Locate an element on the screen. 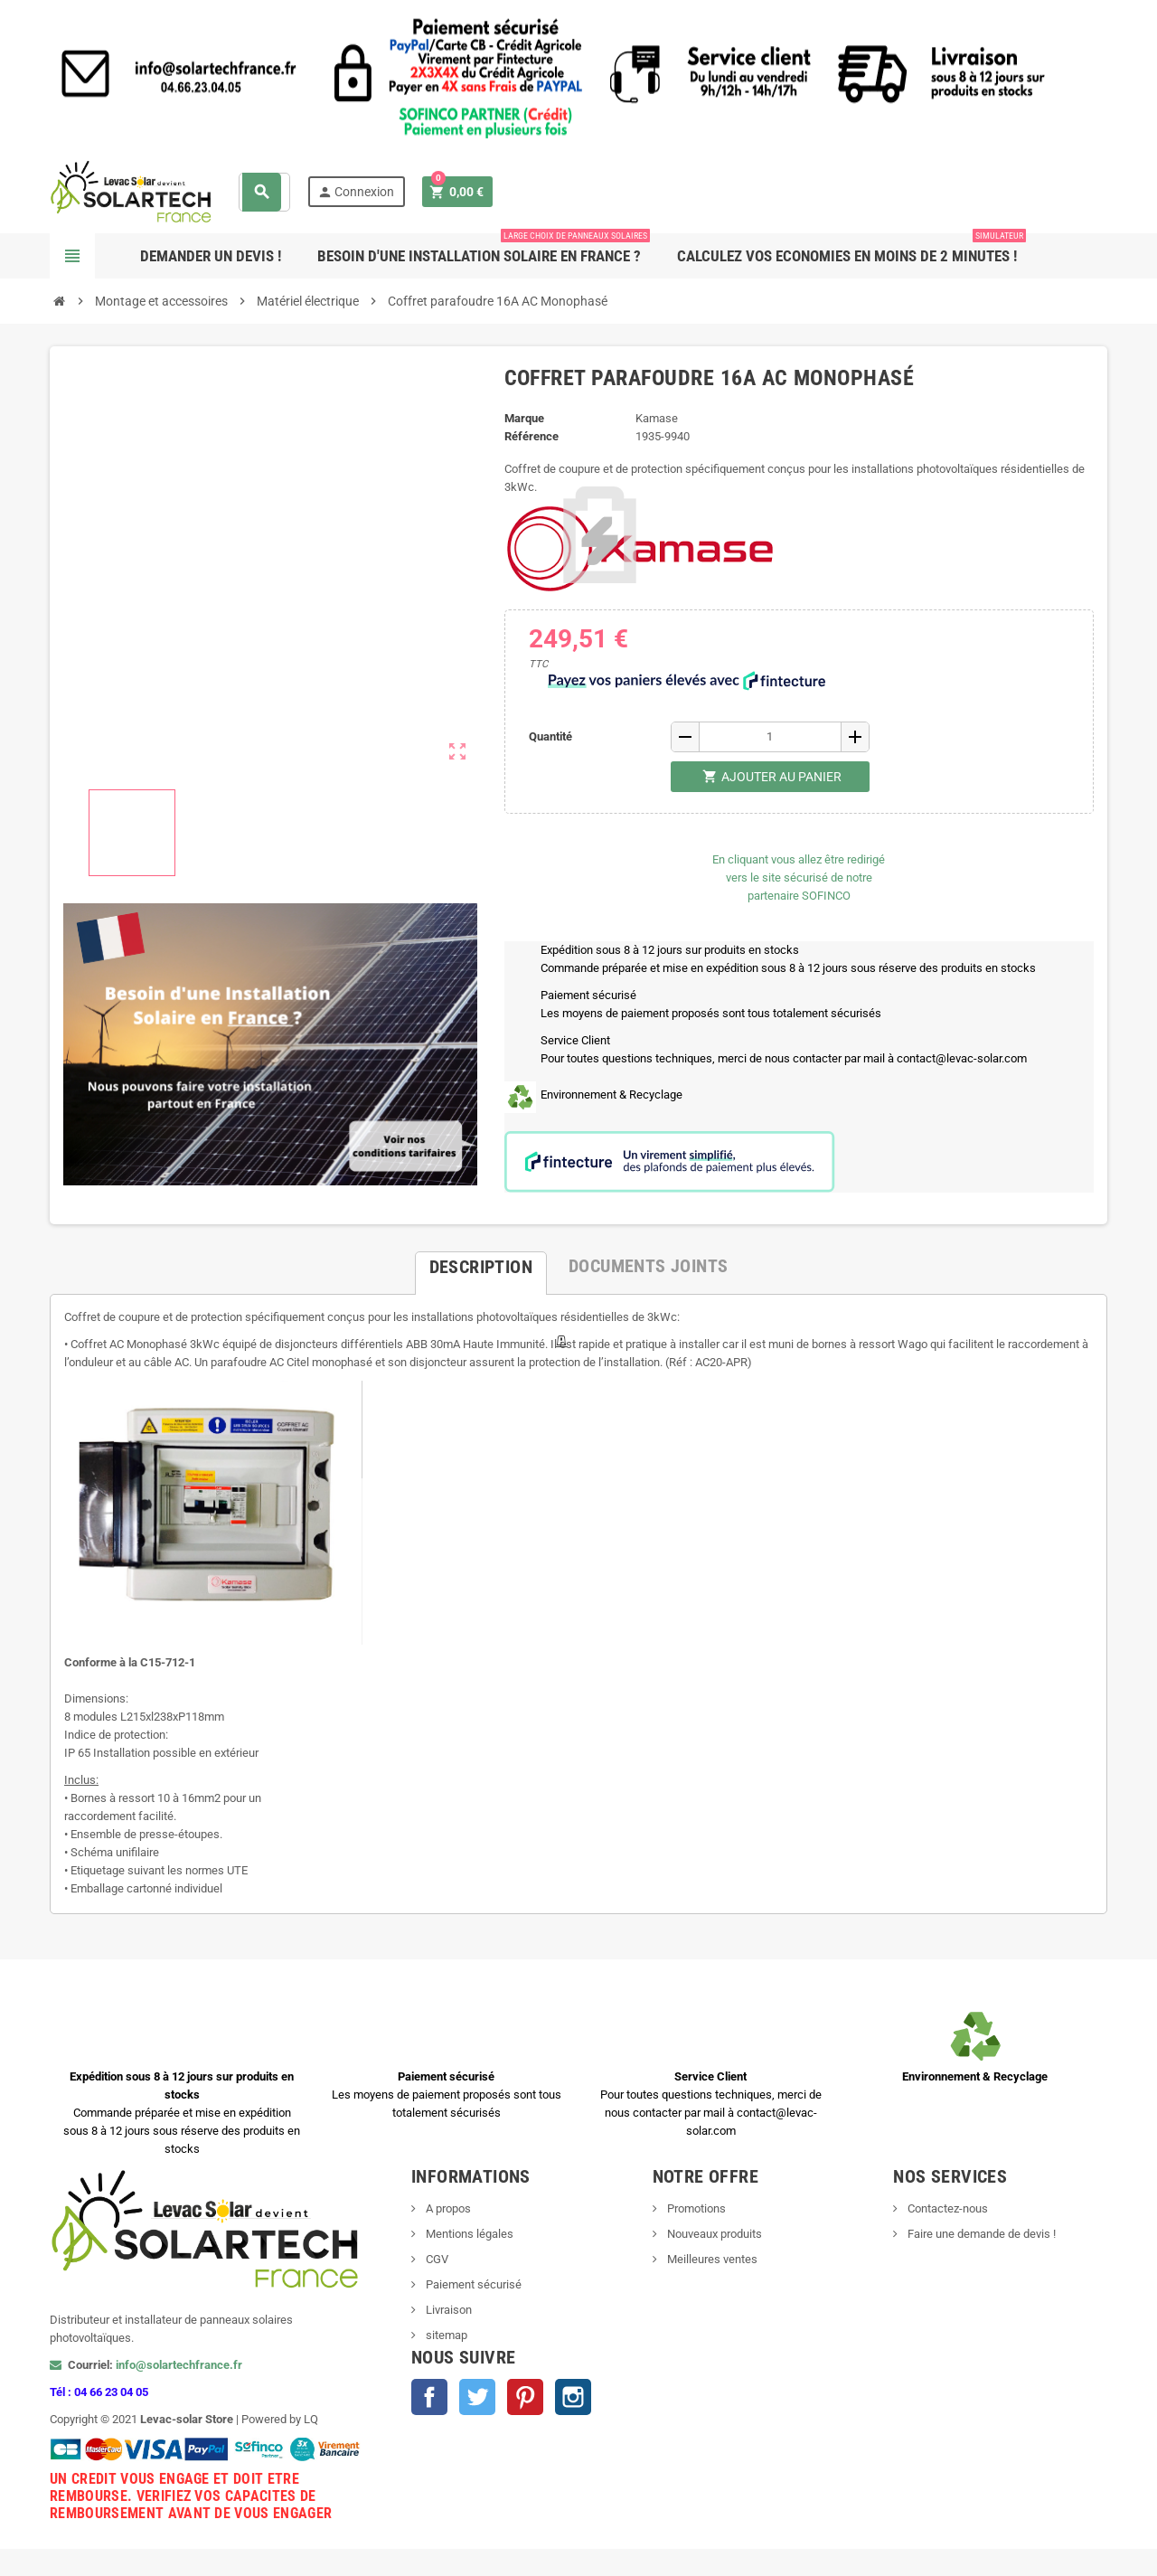 The height and width of the screenshot is (2576, 1157). indicates a system error or crash report is located at coordinates (561, 1341).